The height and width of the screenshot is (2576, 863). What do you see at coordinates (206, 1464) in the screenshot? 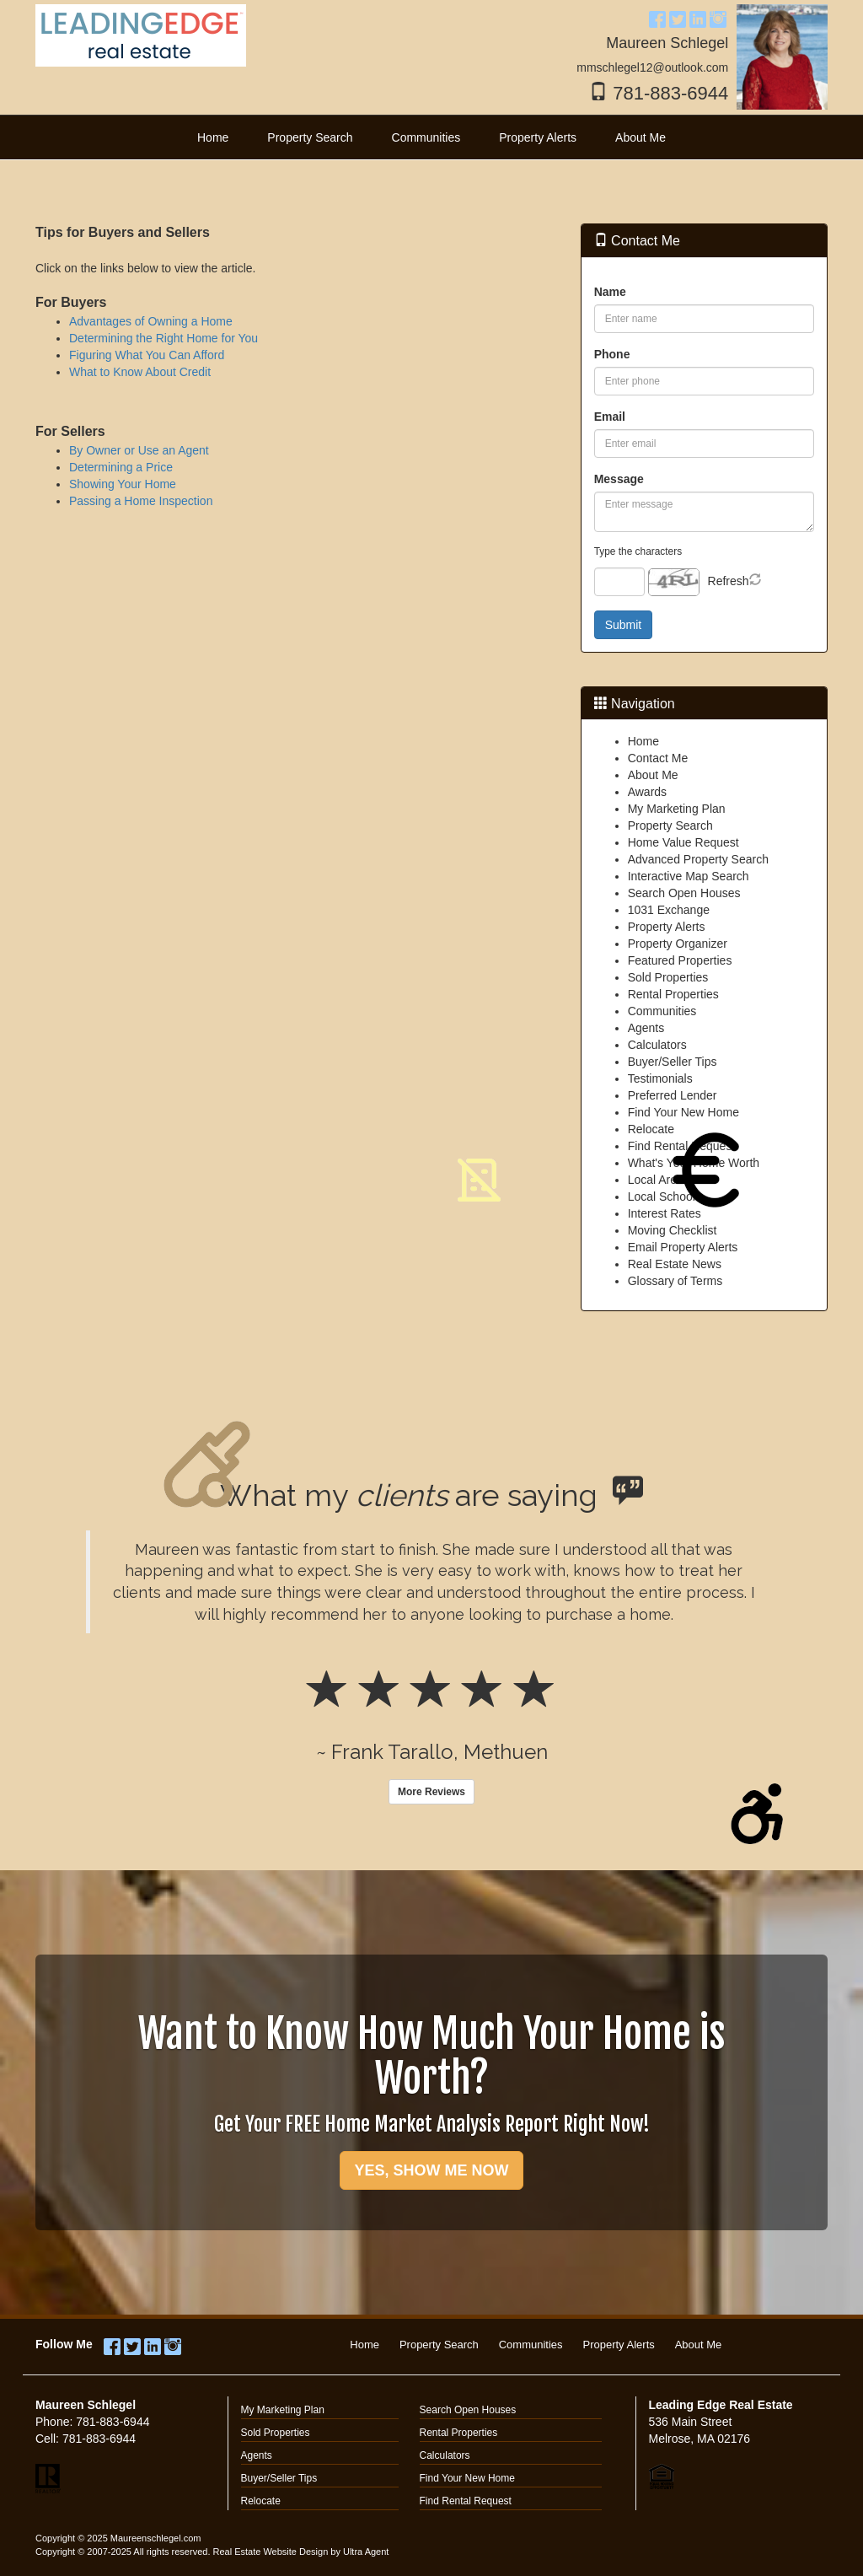
I see `access cricket sports content or scores` at bounding box center [206, 1464].